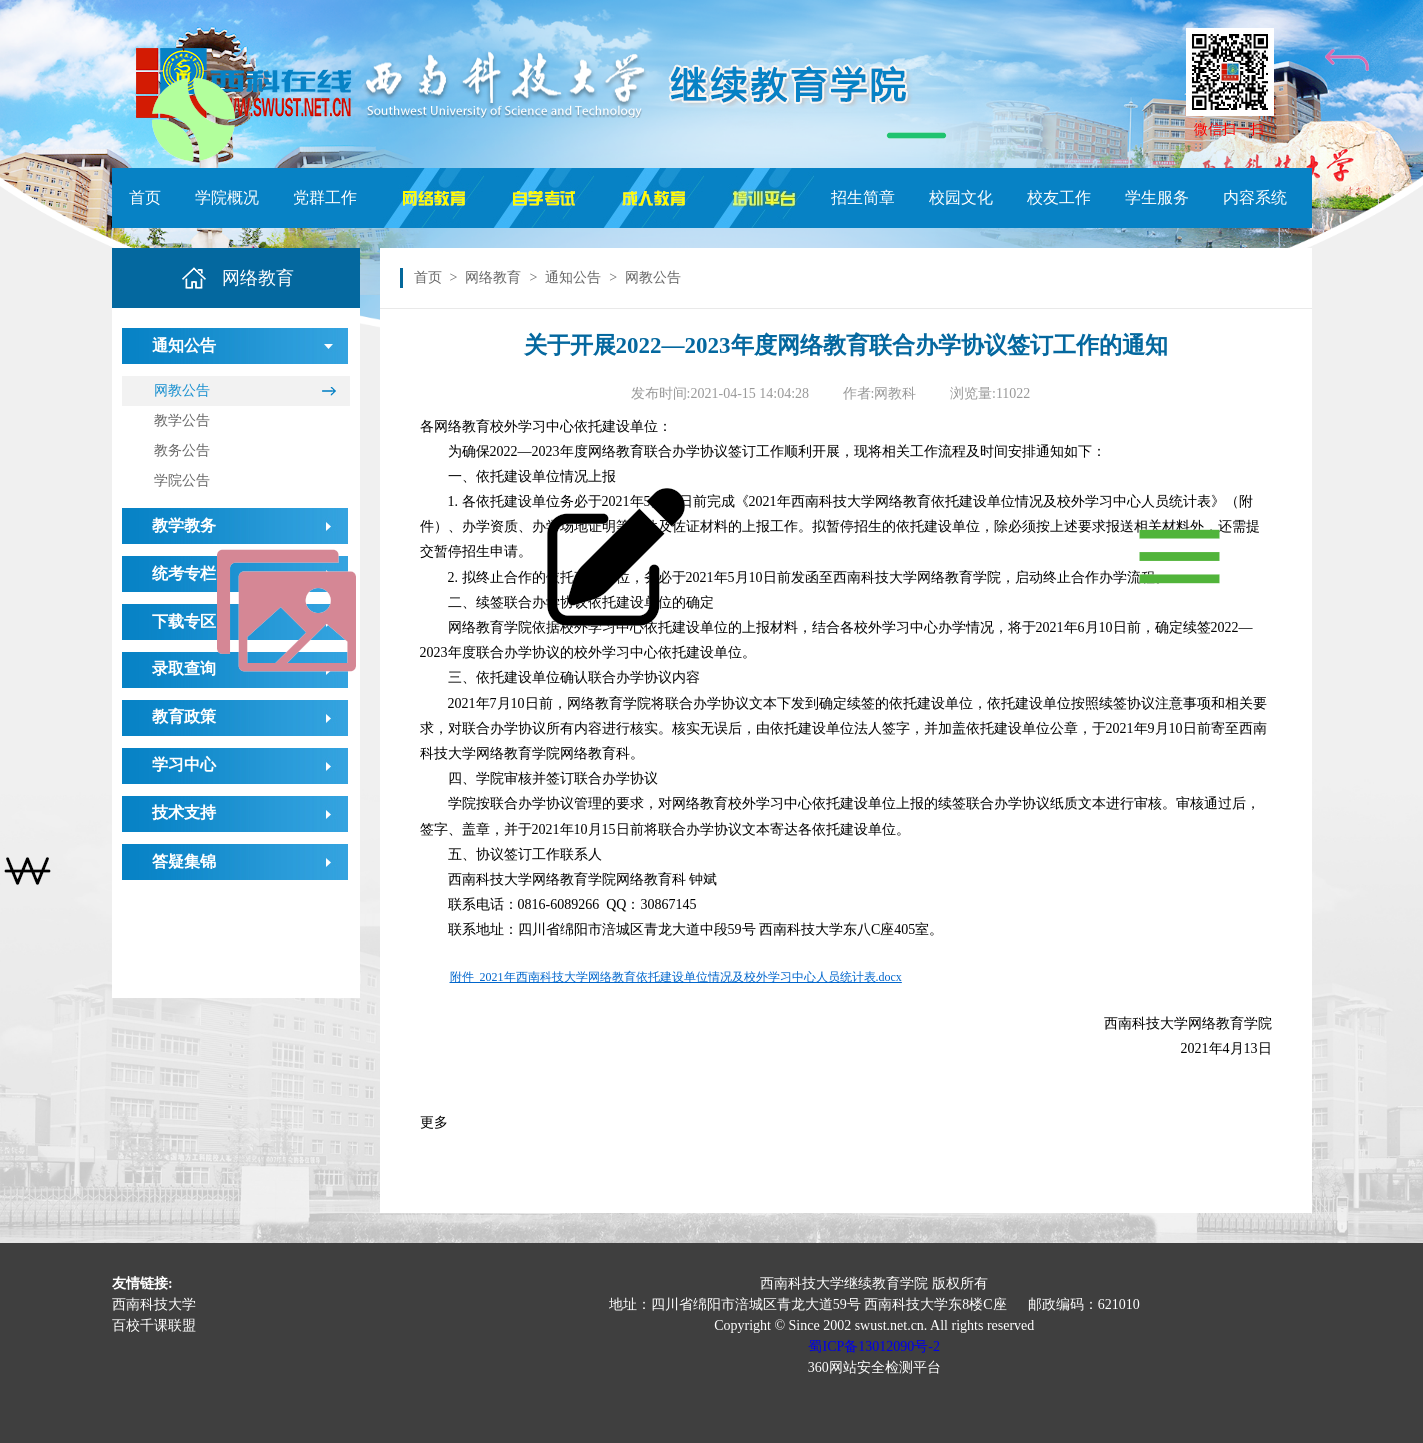 Image resolution: width=1423 pixels, height=1443 pixels. Describe the element at coordinates (193, 119) in the screenshot. I see `access tennis or sports-related features` at that location.